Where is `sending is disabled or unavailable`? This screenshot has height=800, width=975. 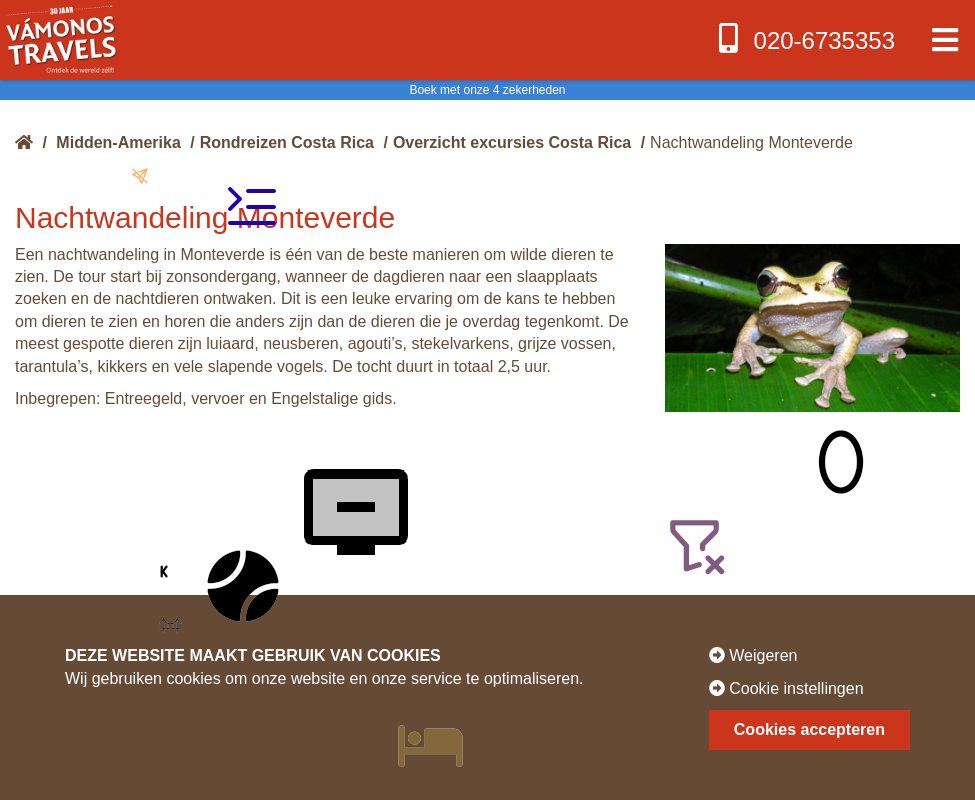 sending is disabled or unavailable is located at coordinates (140, 176).